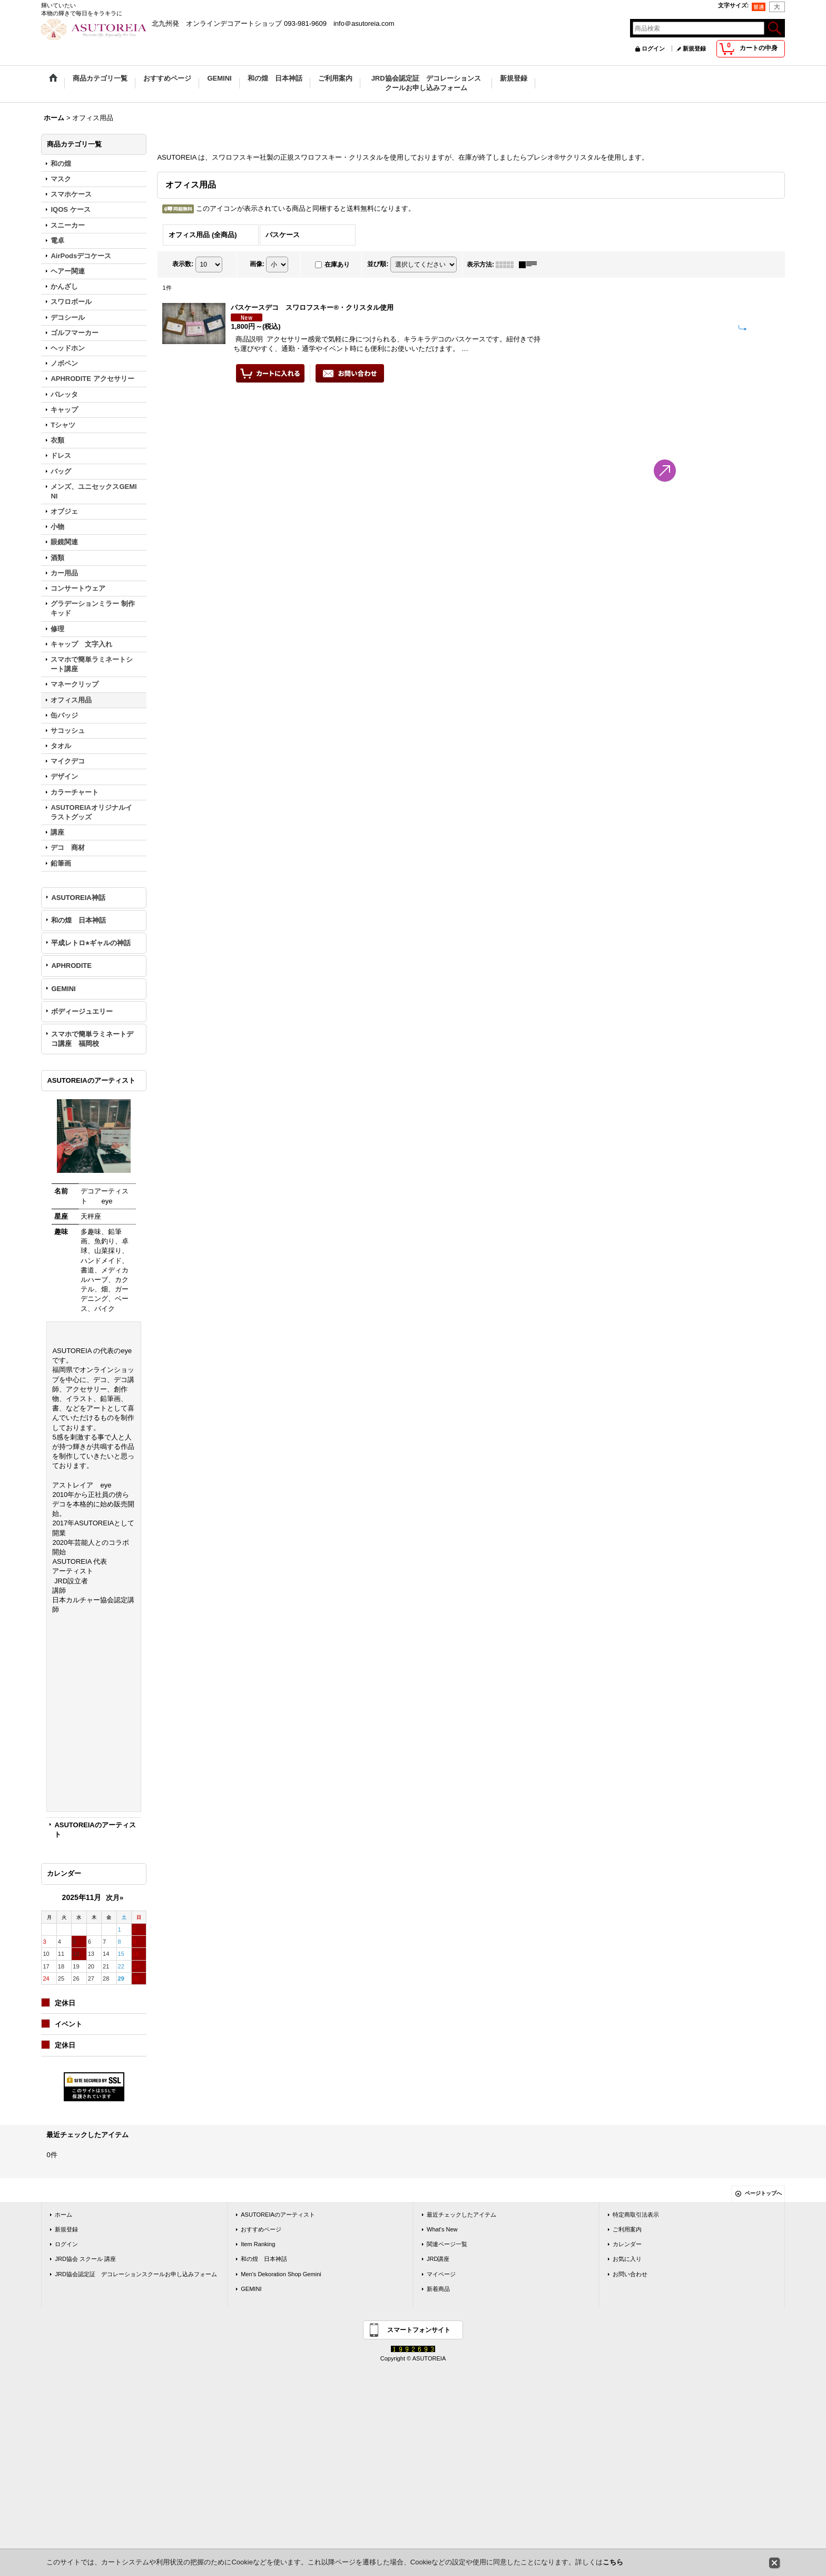 The width and height of the screenshot is (826, 2576). Describe the element at coordinates (665, 471) in the screenshot. I see `indicates a symbolic link or shortcut to another file` at that location.